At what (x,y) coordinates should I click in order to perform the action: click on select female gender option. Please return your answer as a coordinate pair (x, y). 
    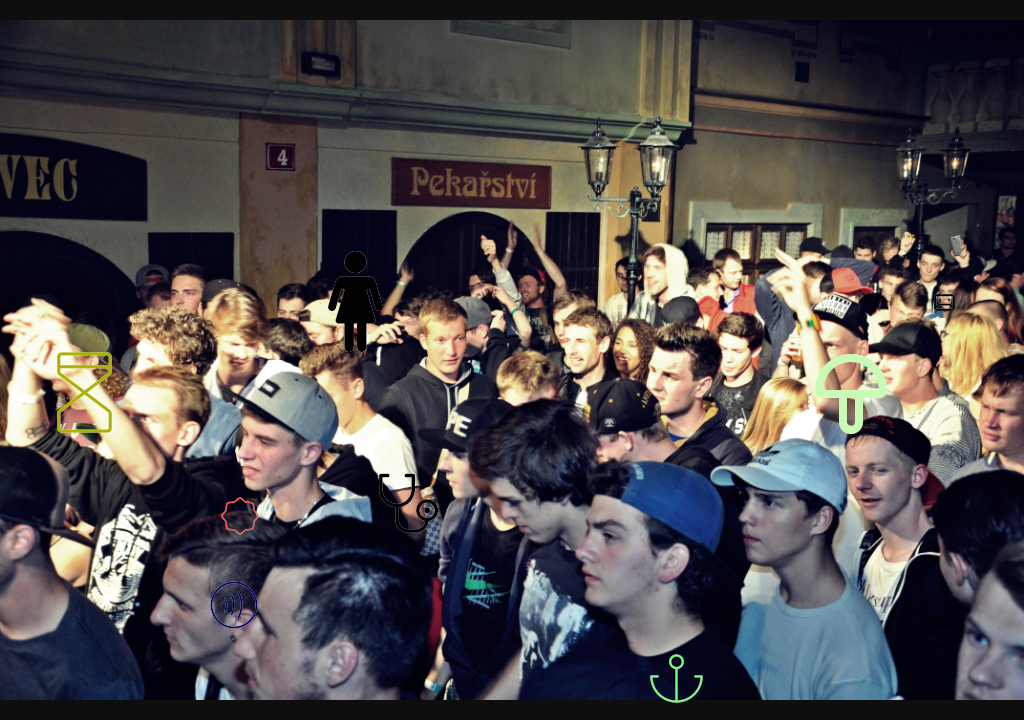
    Looking at the image, I should click on (355, 301).